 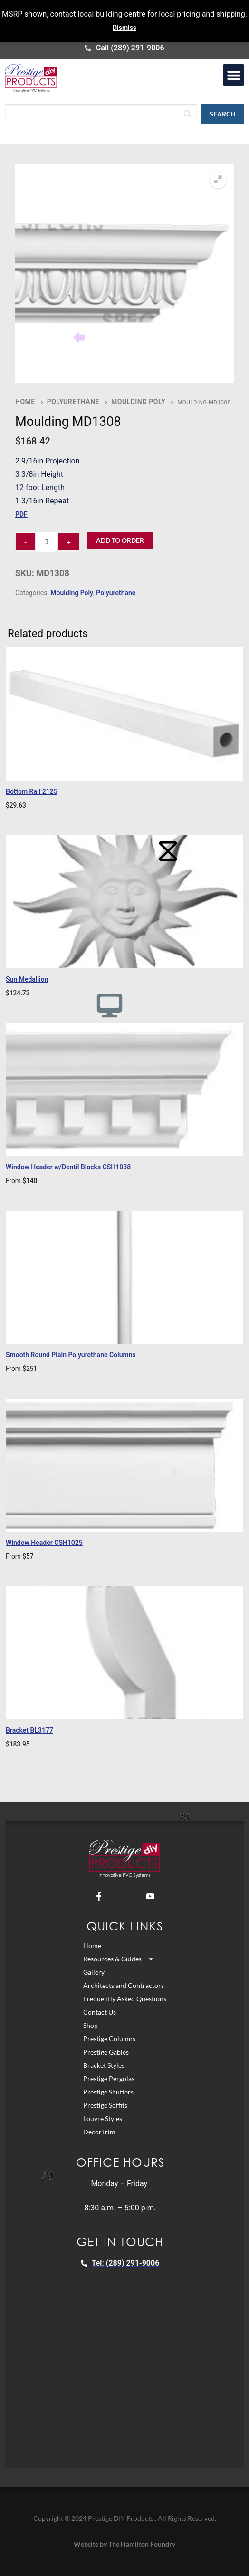 What do you see at coordinates (185, 1817) in the screenshot?
I see `view upcoming route or journey` at bounding box center [185, 1817].